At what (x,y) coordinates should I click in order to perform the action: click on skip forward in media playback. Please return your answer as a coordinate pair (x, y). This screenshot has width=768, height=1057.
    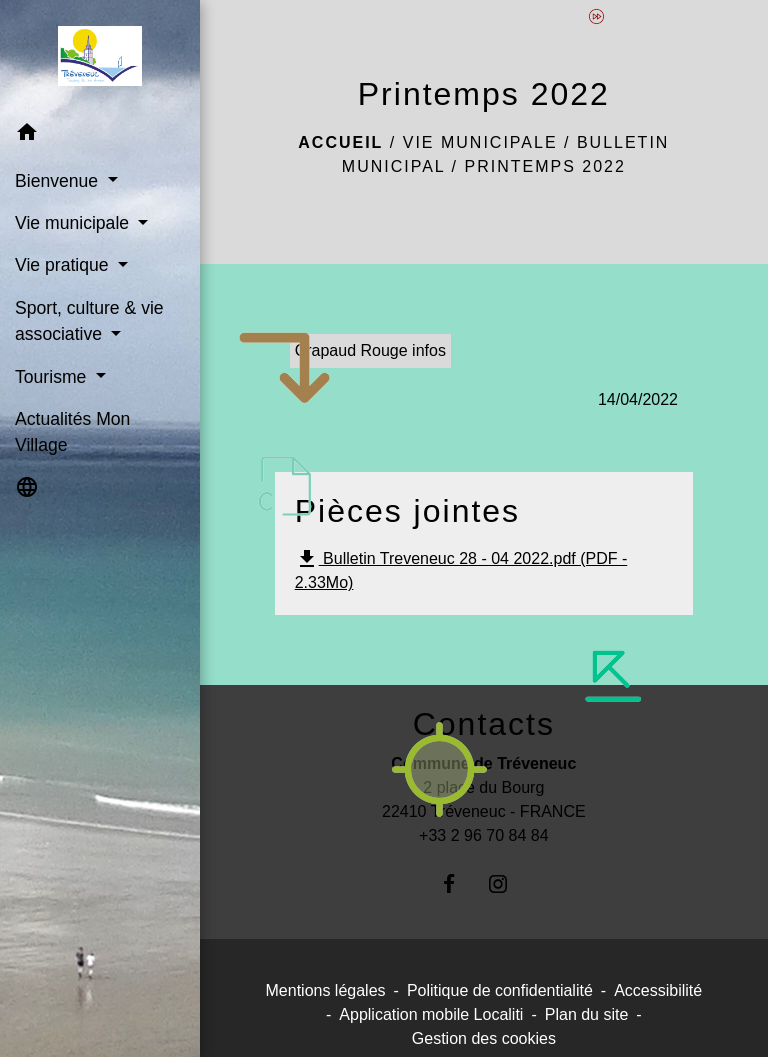
    Looking at the image, I should click on (596, 16).